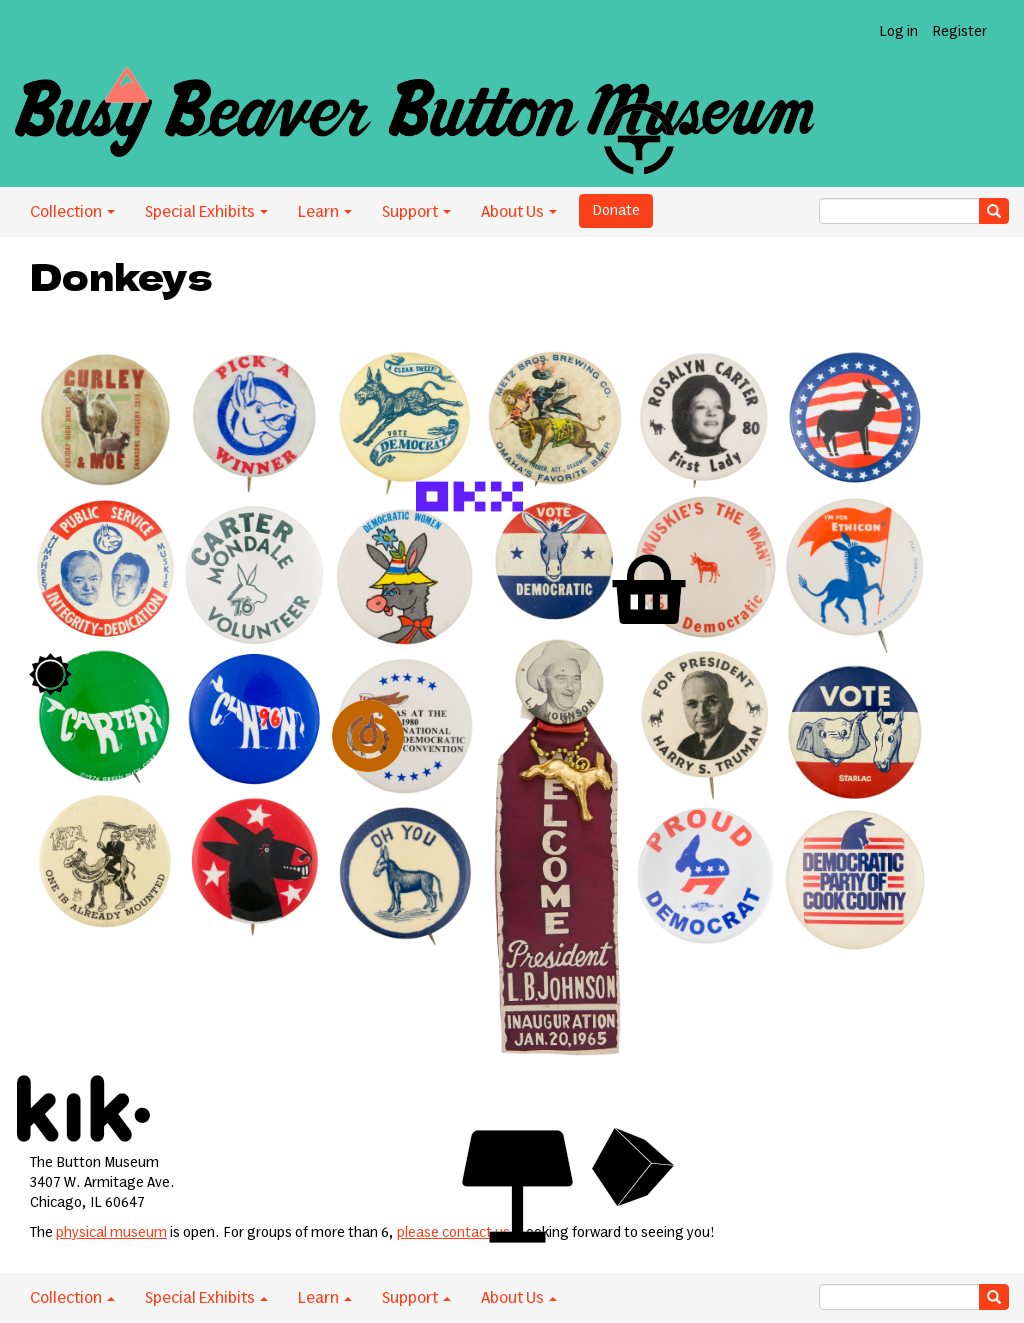  I want to click on open the OKX cryptocurrency exchange app, so click(469, 496).